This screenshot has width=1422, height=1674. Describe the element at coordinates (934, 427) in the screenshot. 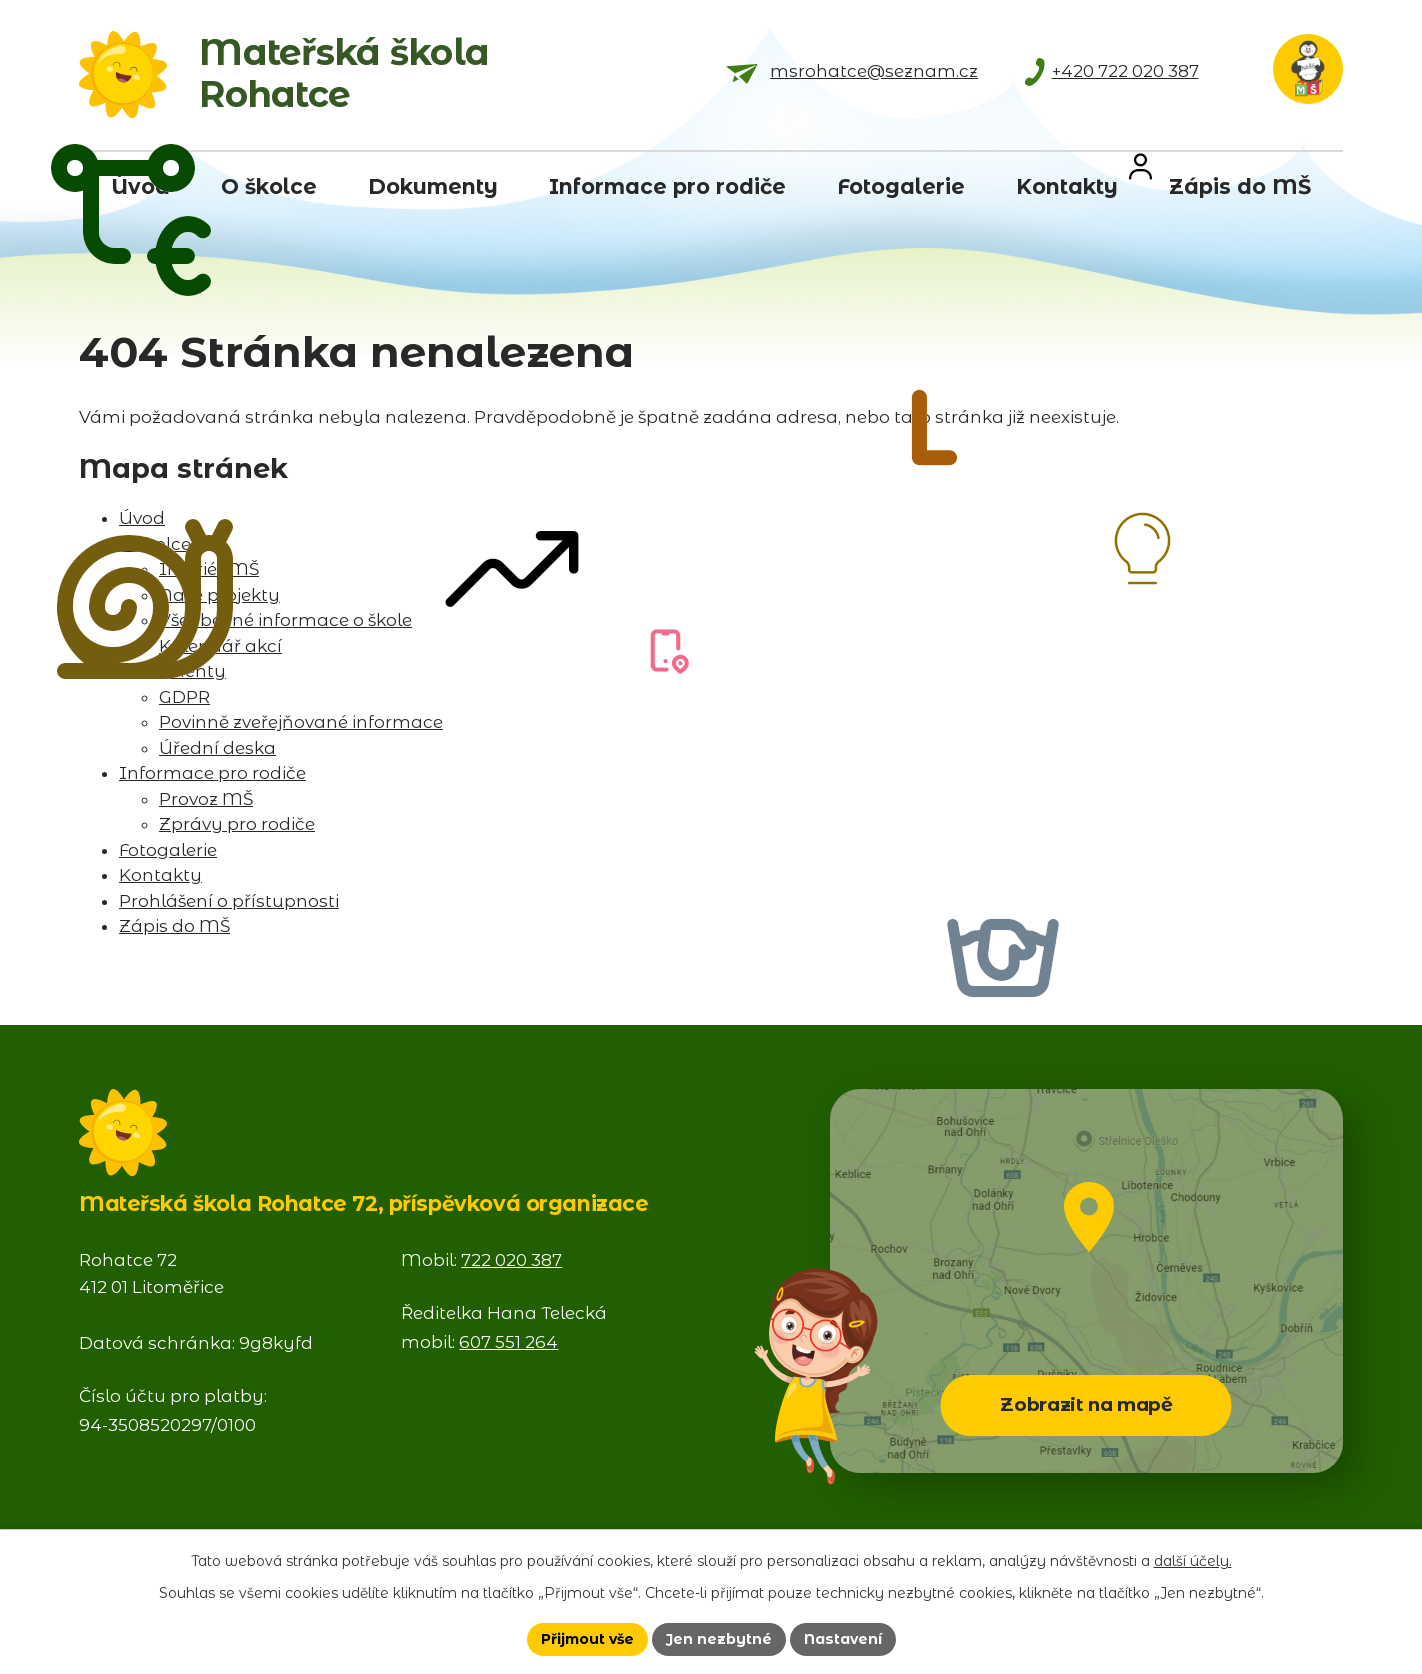

I see `indicates a lowercase "L" character or letter identifier` at that location.